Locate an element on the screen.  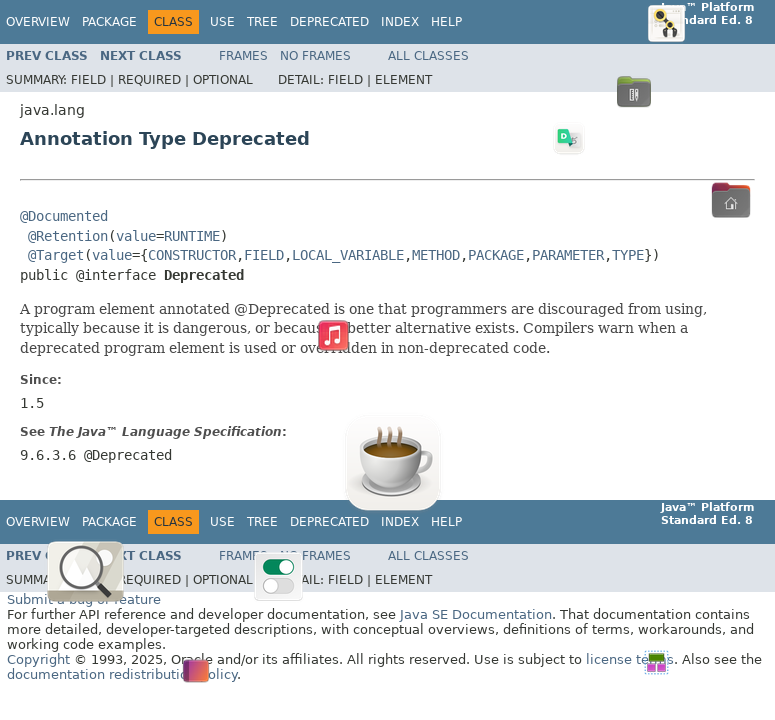
launch caffeine app to prevent sleep mode is located at coordinates (393, 463).